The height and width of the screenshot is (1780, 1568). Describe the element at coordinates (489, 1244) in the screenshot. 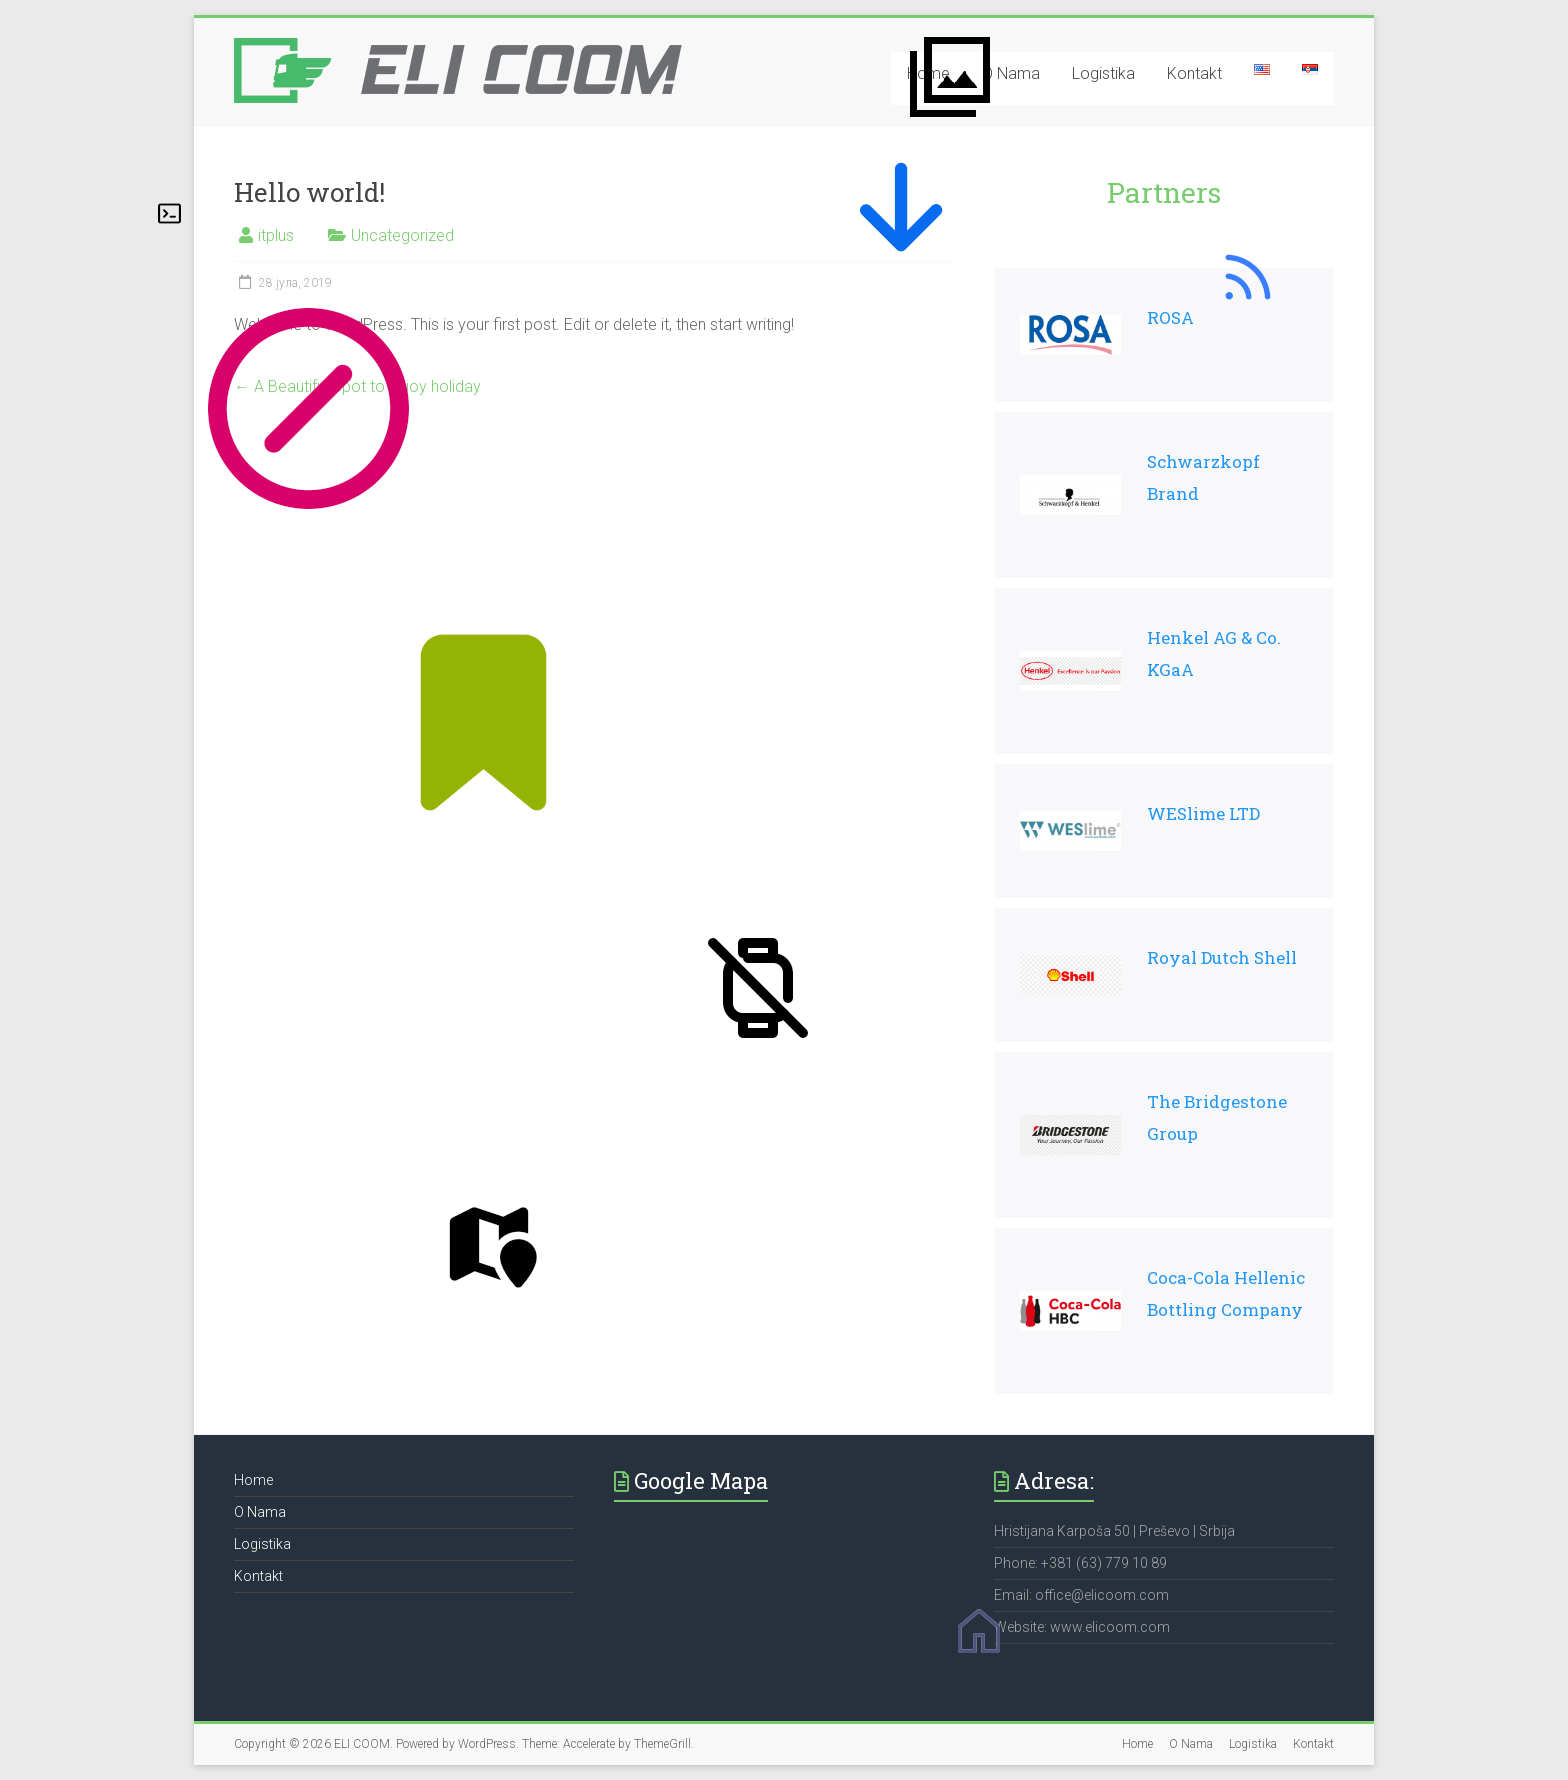

I see `view map with marked location` at that location.